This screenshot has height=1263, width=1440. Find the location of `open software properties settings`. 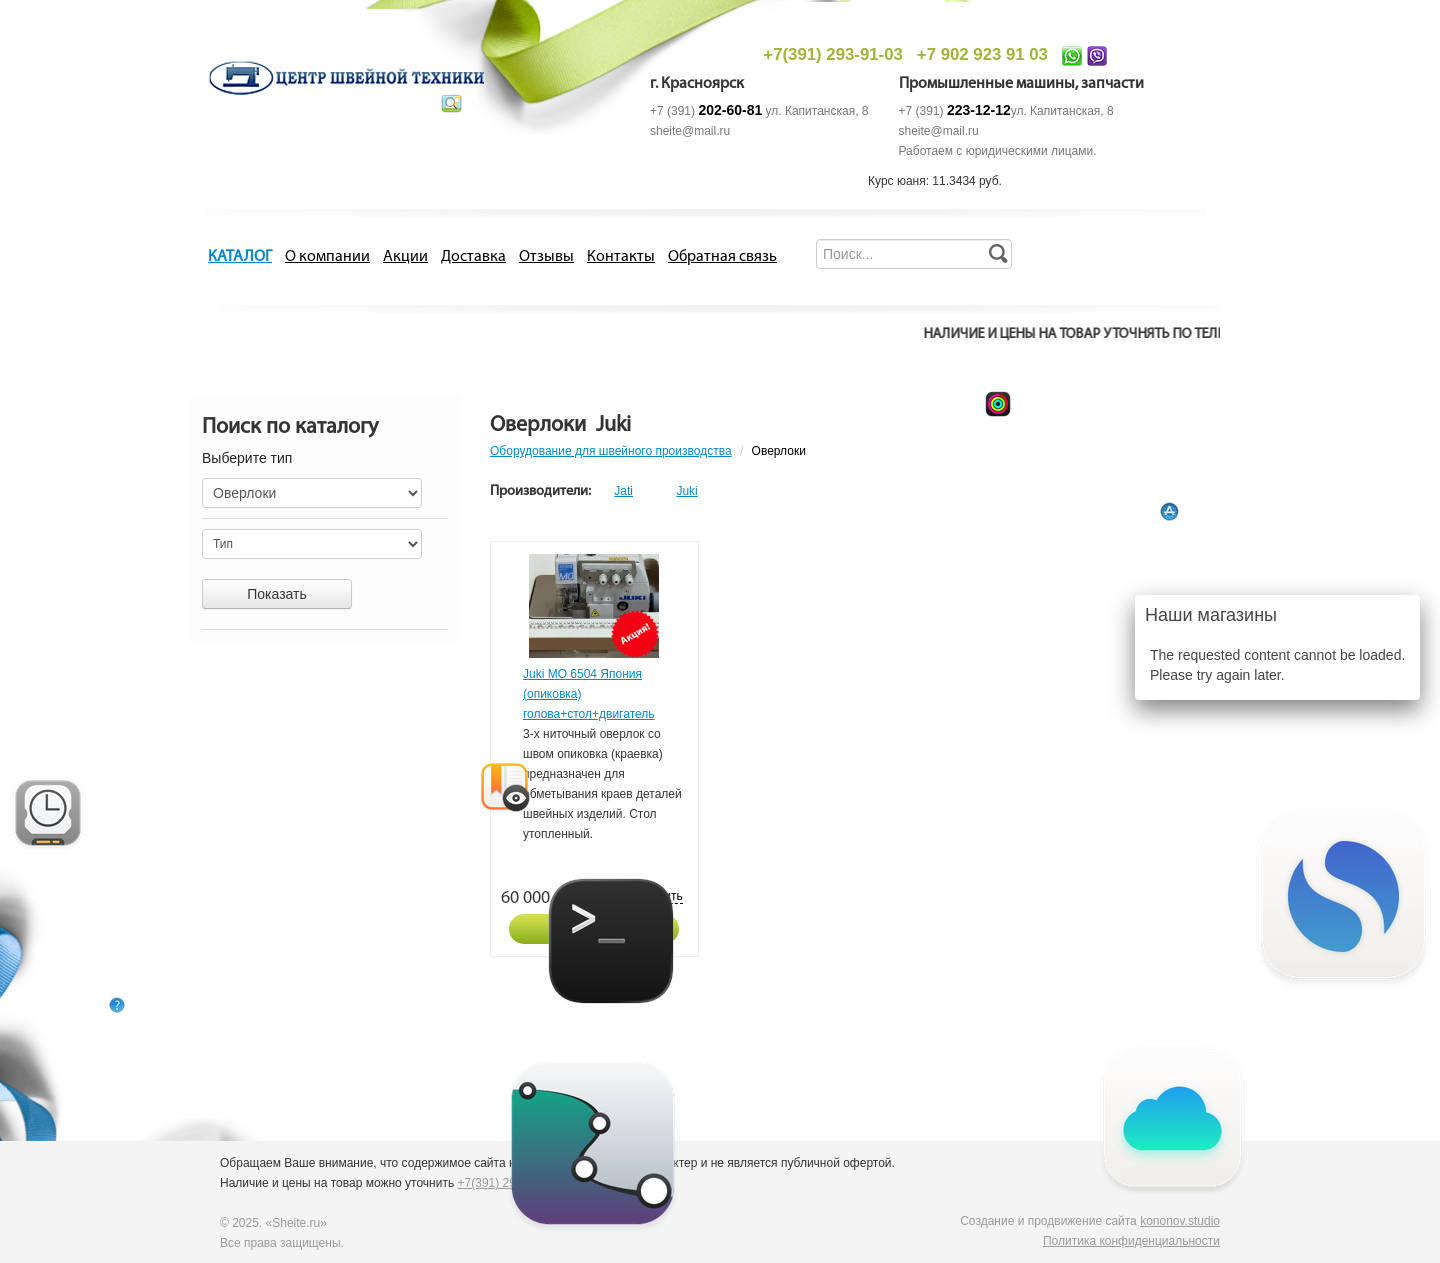

open software properties settings is located at coordinates (1169, 511).